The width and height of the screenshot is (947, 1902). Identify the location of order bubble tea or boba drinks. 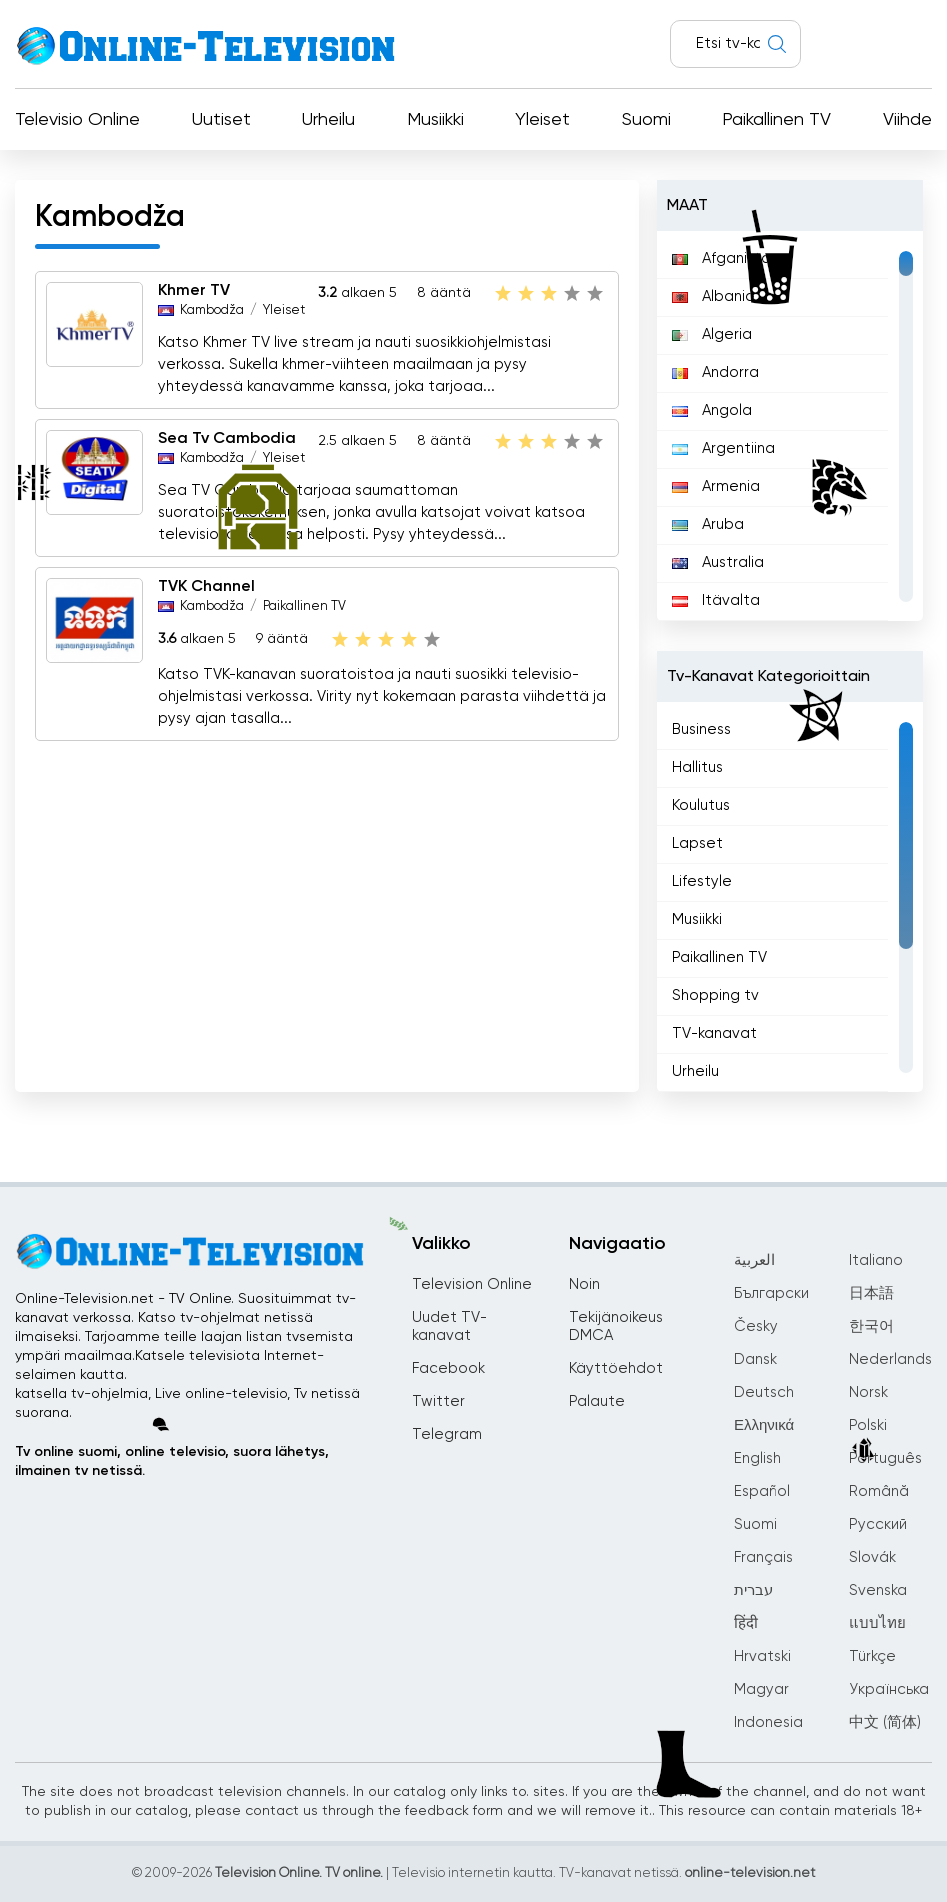
(770, 257).